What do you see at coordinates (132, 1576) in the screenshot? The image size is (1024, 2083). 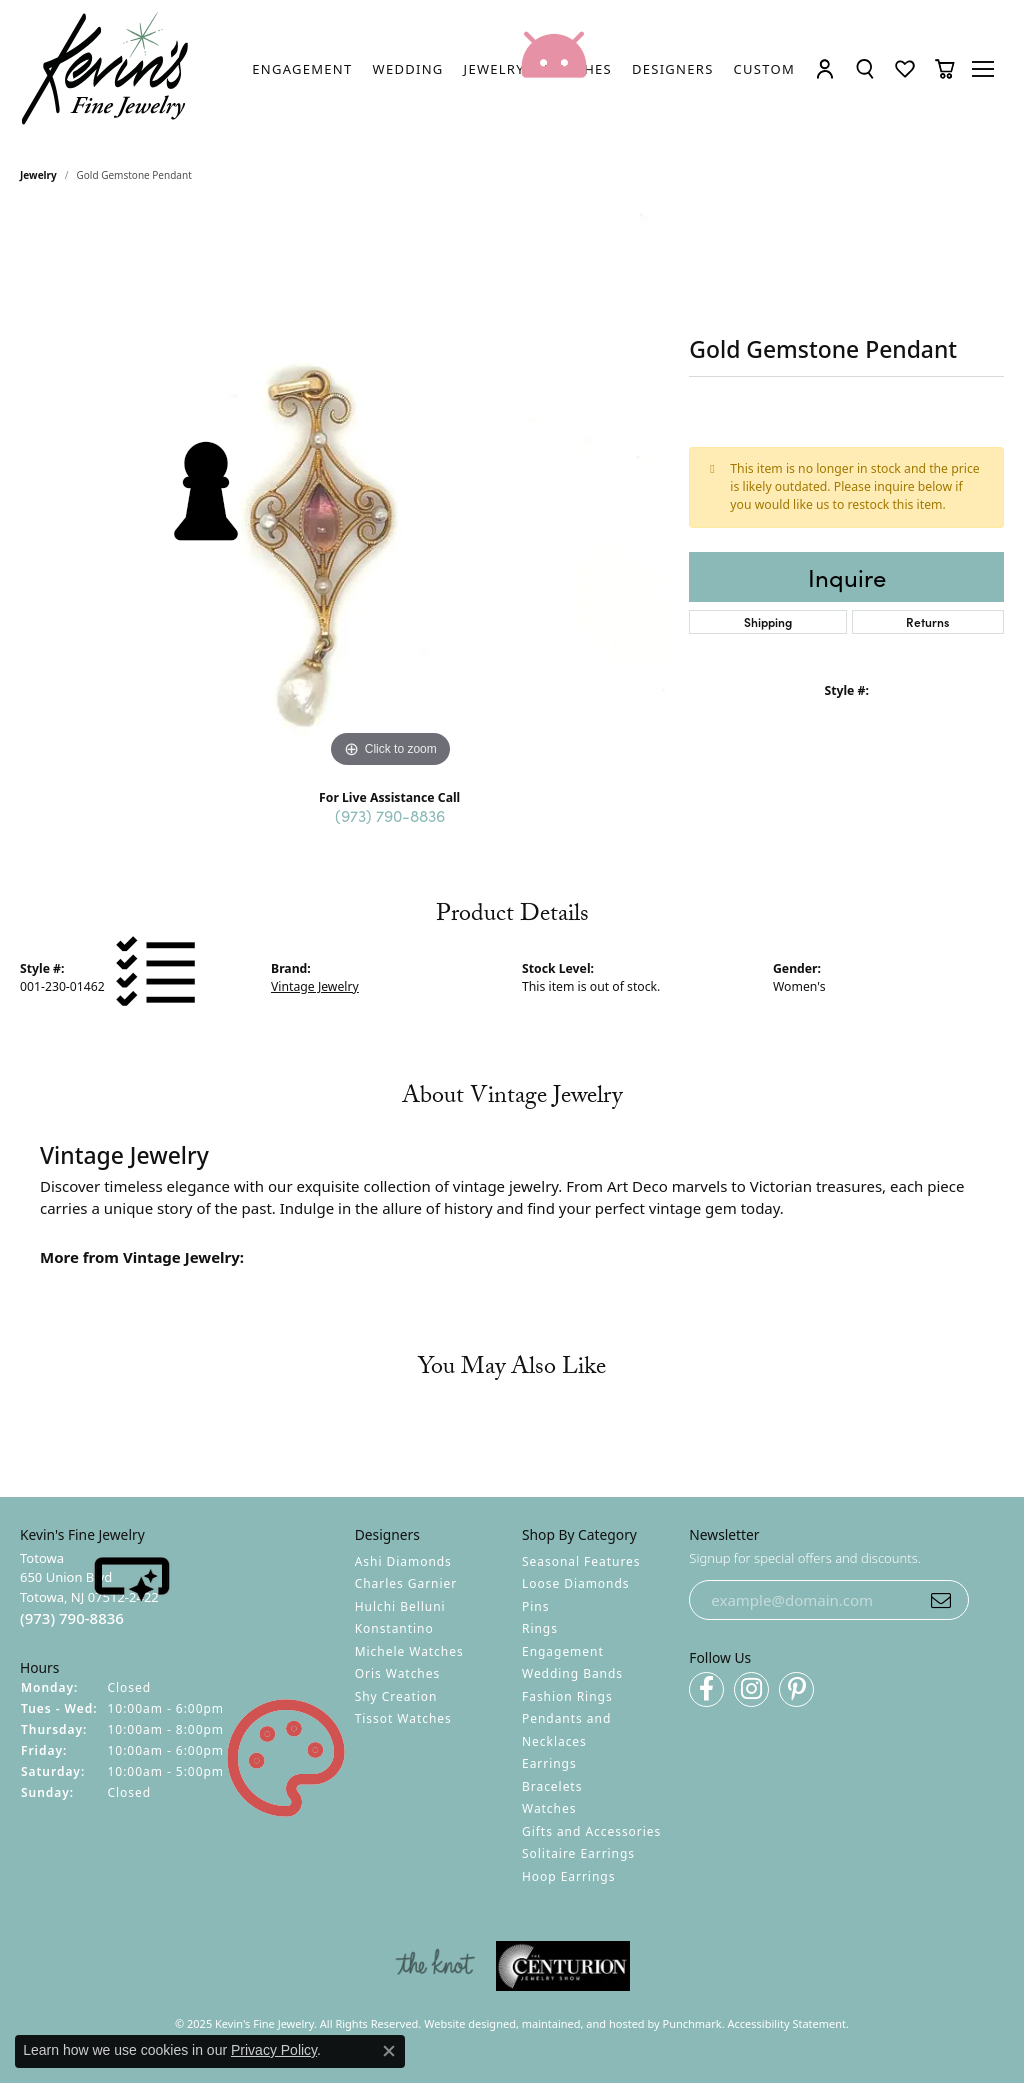 I see `add a smart action or automated button` at bounding box center [132, 1576].